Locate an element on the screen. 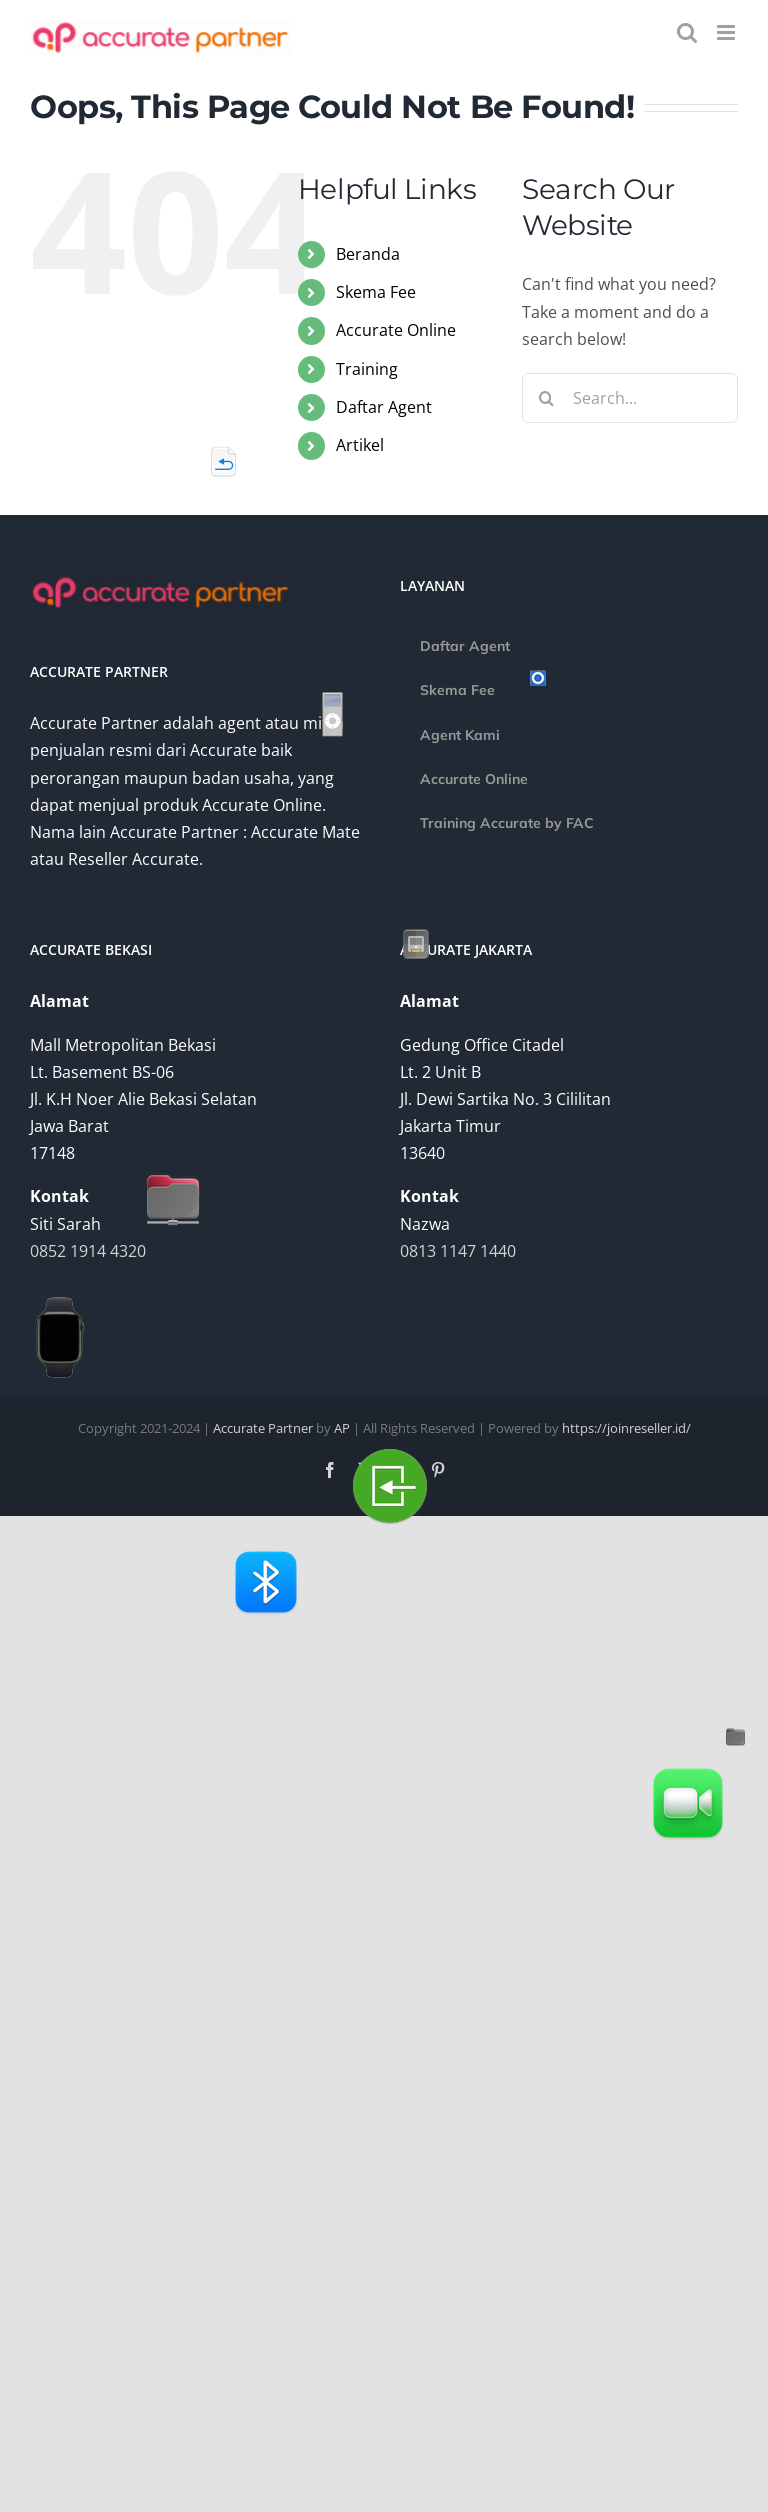 The height and width of the screenshot is (2512, 768). open a folder to view its contents is located at coordinates (735, 1736).